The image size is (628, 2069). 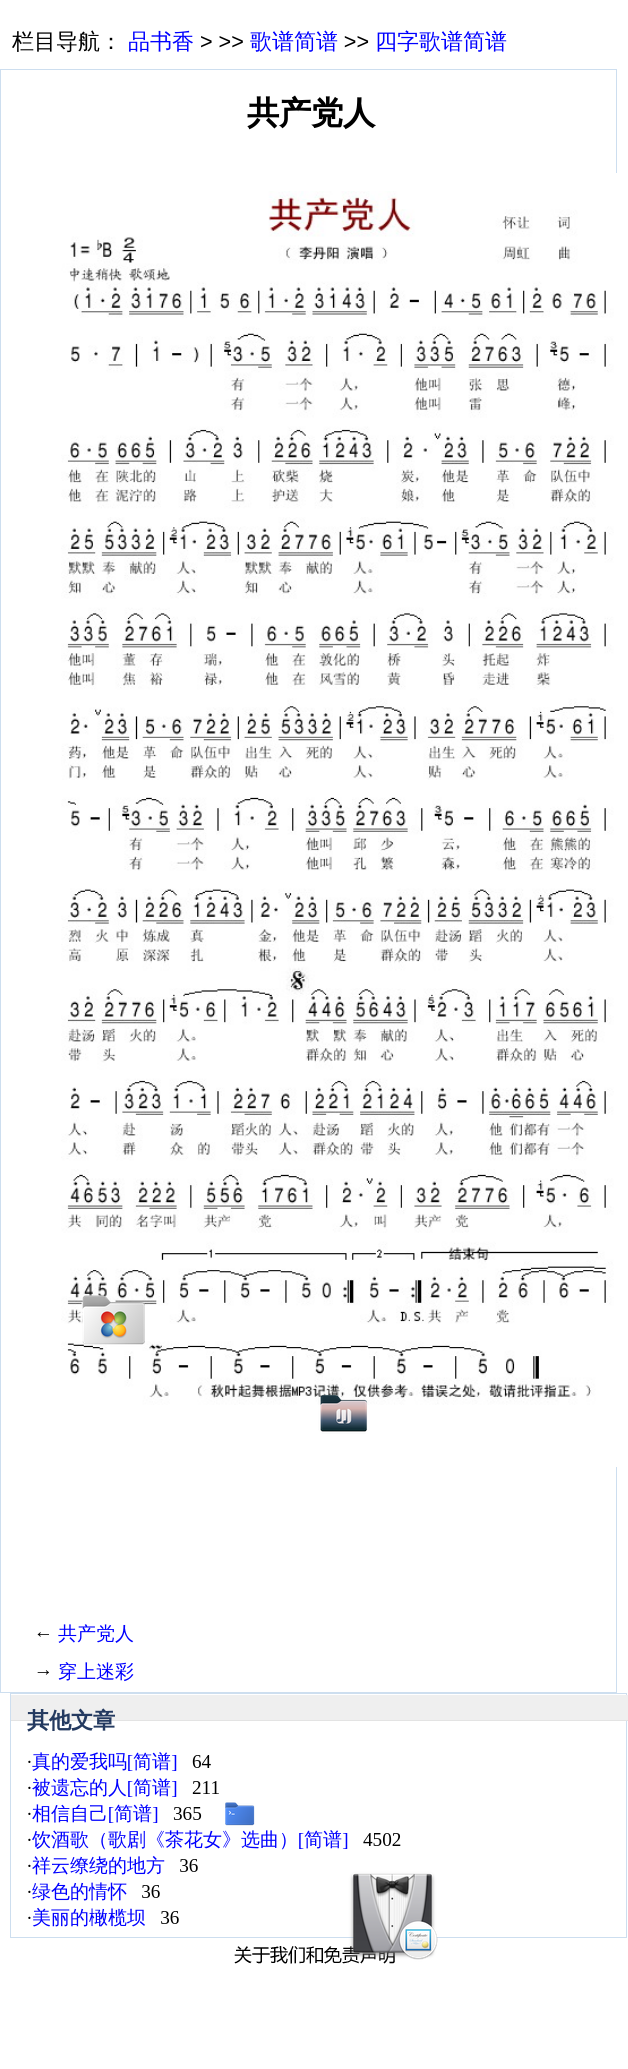 What do you see at coordinates (239, 1814) in the screenshot?
I see `open folder containing powershell scripts` at bounding box center [239, 1814].